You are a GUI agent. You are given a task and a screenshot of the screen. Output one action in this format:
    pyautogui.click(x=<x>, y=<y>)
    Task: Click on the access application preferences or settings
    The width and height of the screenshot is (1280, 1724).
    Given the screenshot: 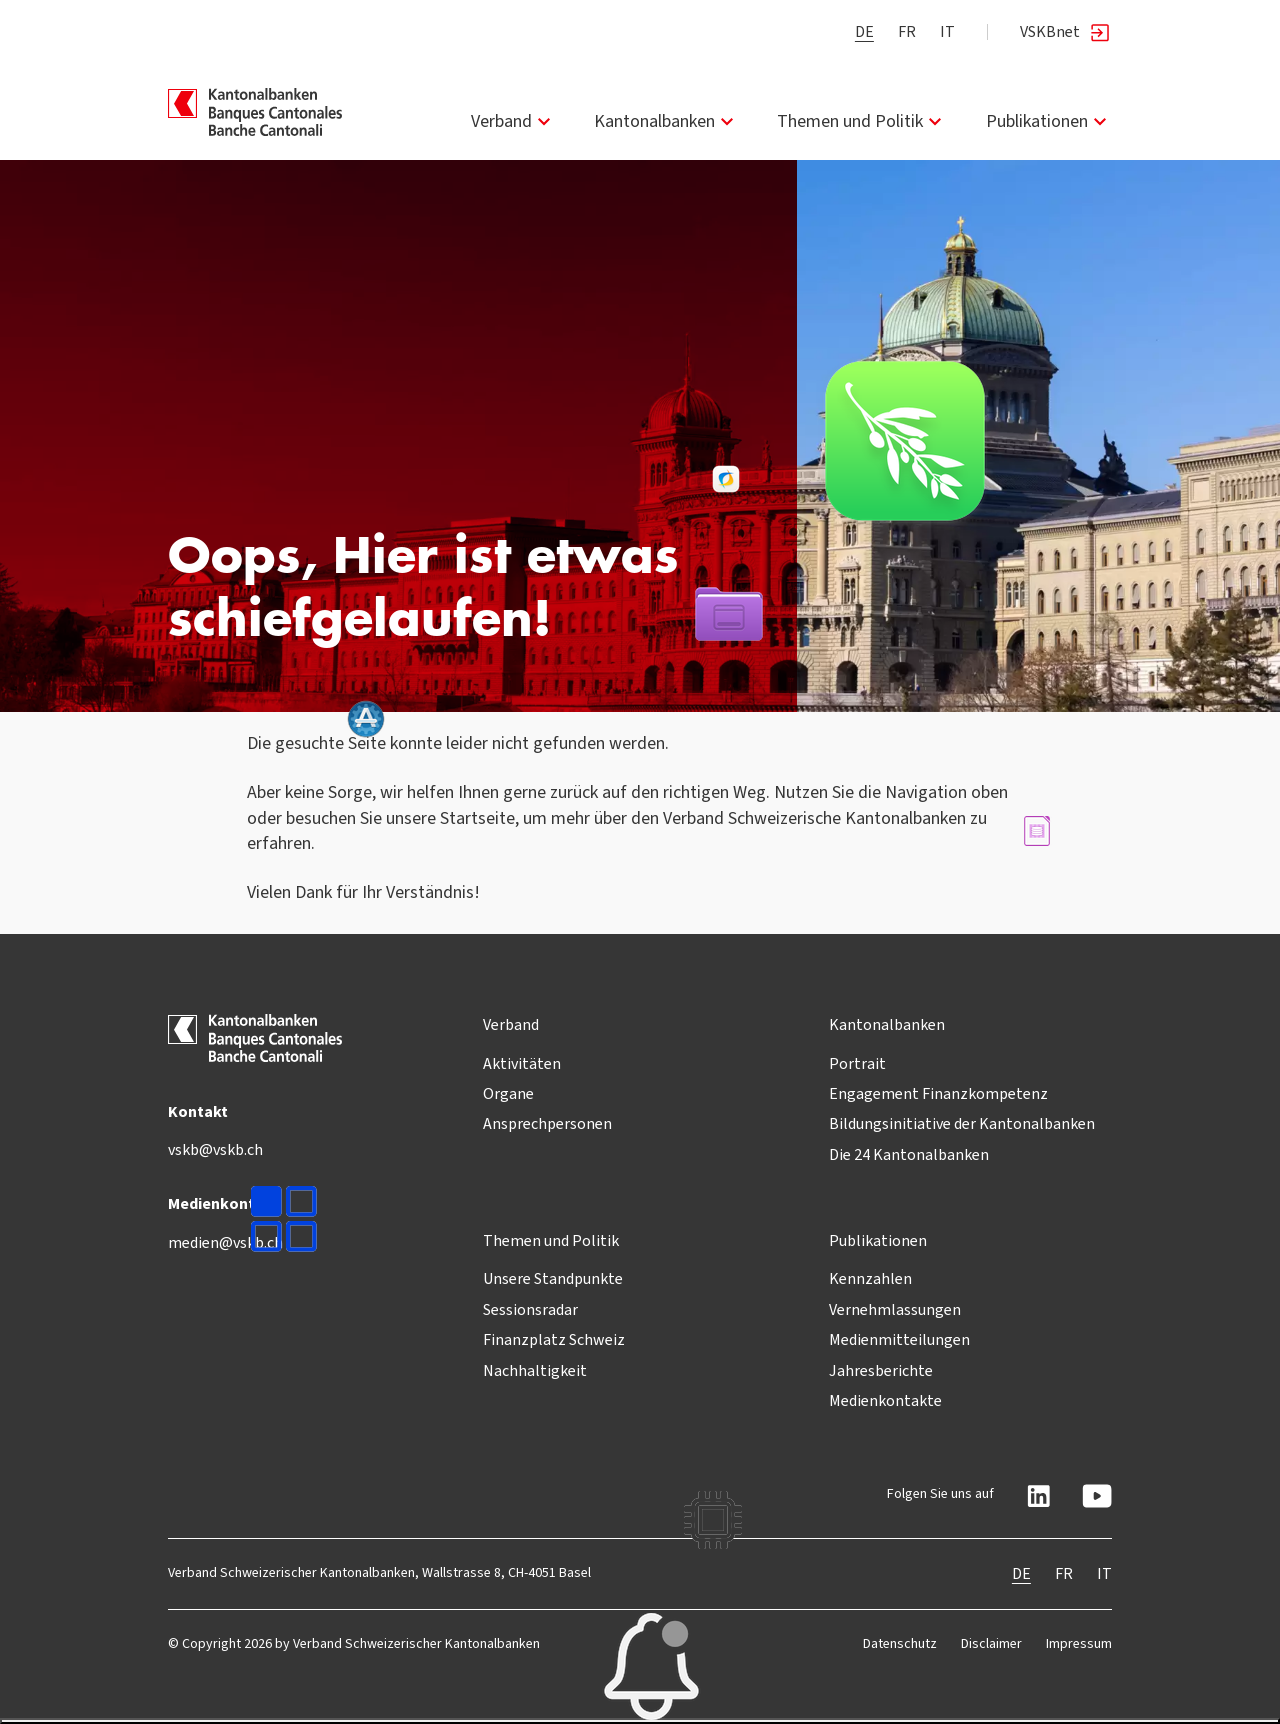 What is the action you would take?
    pyautogui.click(x=286, y=1221)
    